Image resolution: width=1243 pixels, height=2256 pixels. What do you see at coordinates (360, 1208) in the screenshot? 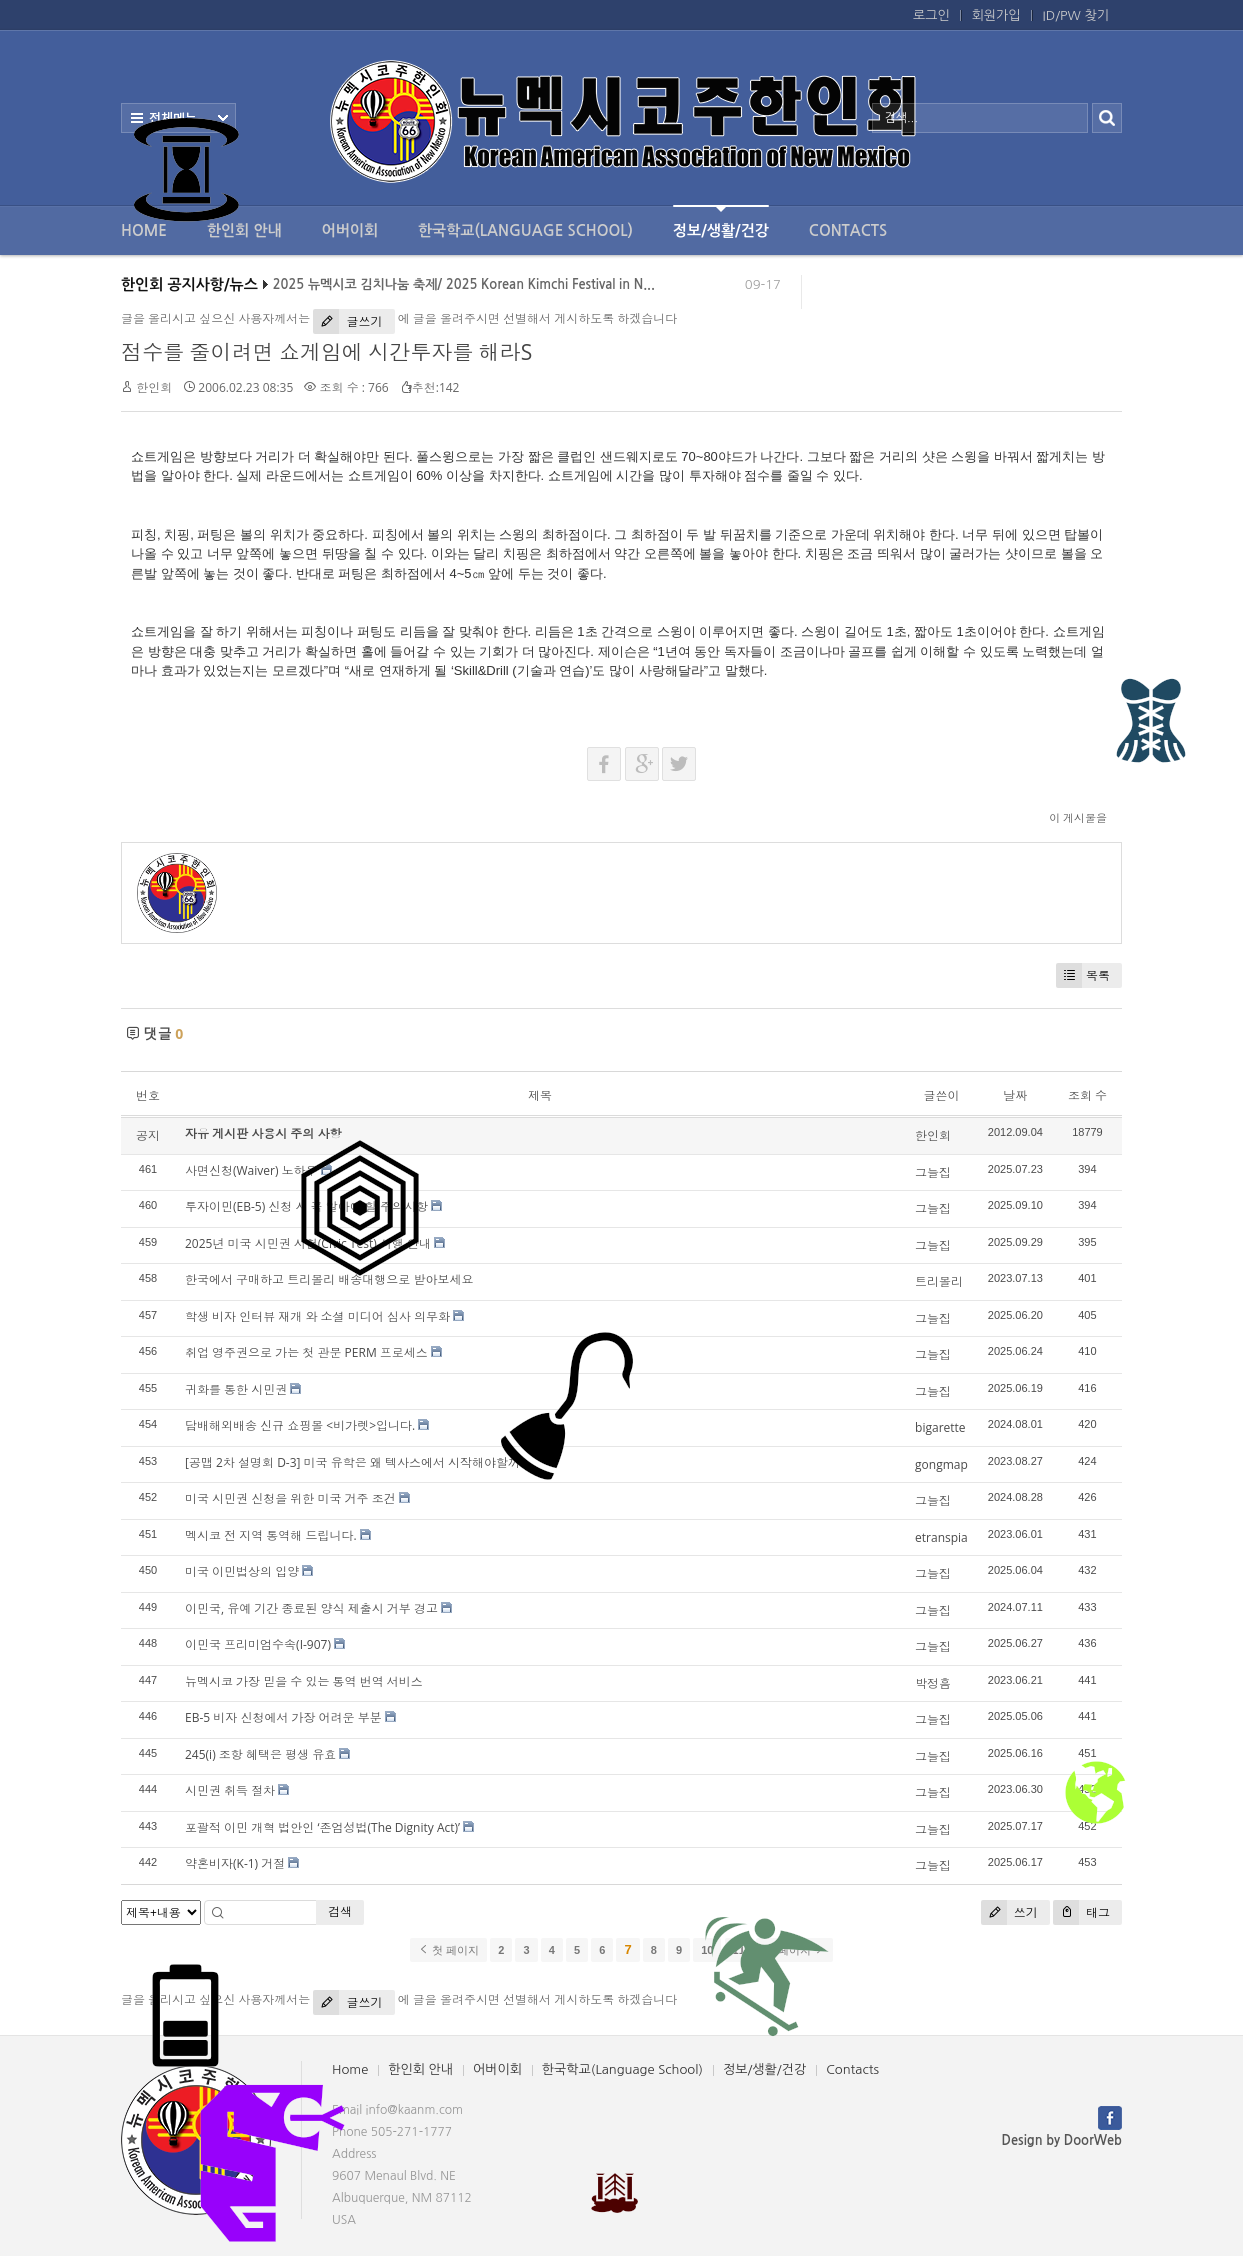
I see `access layered or nested game structures` at bounding box center [360, 1208].